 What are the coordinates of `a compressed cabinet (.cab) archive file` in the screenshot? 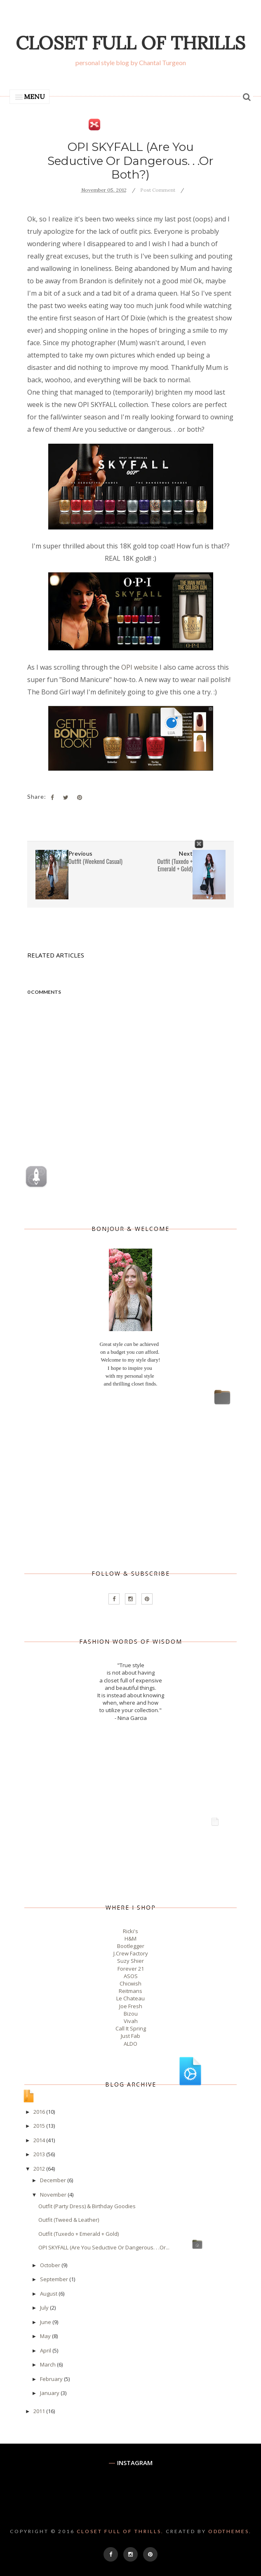 It's located at (28, 2096).